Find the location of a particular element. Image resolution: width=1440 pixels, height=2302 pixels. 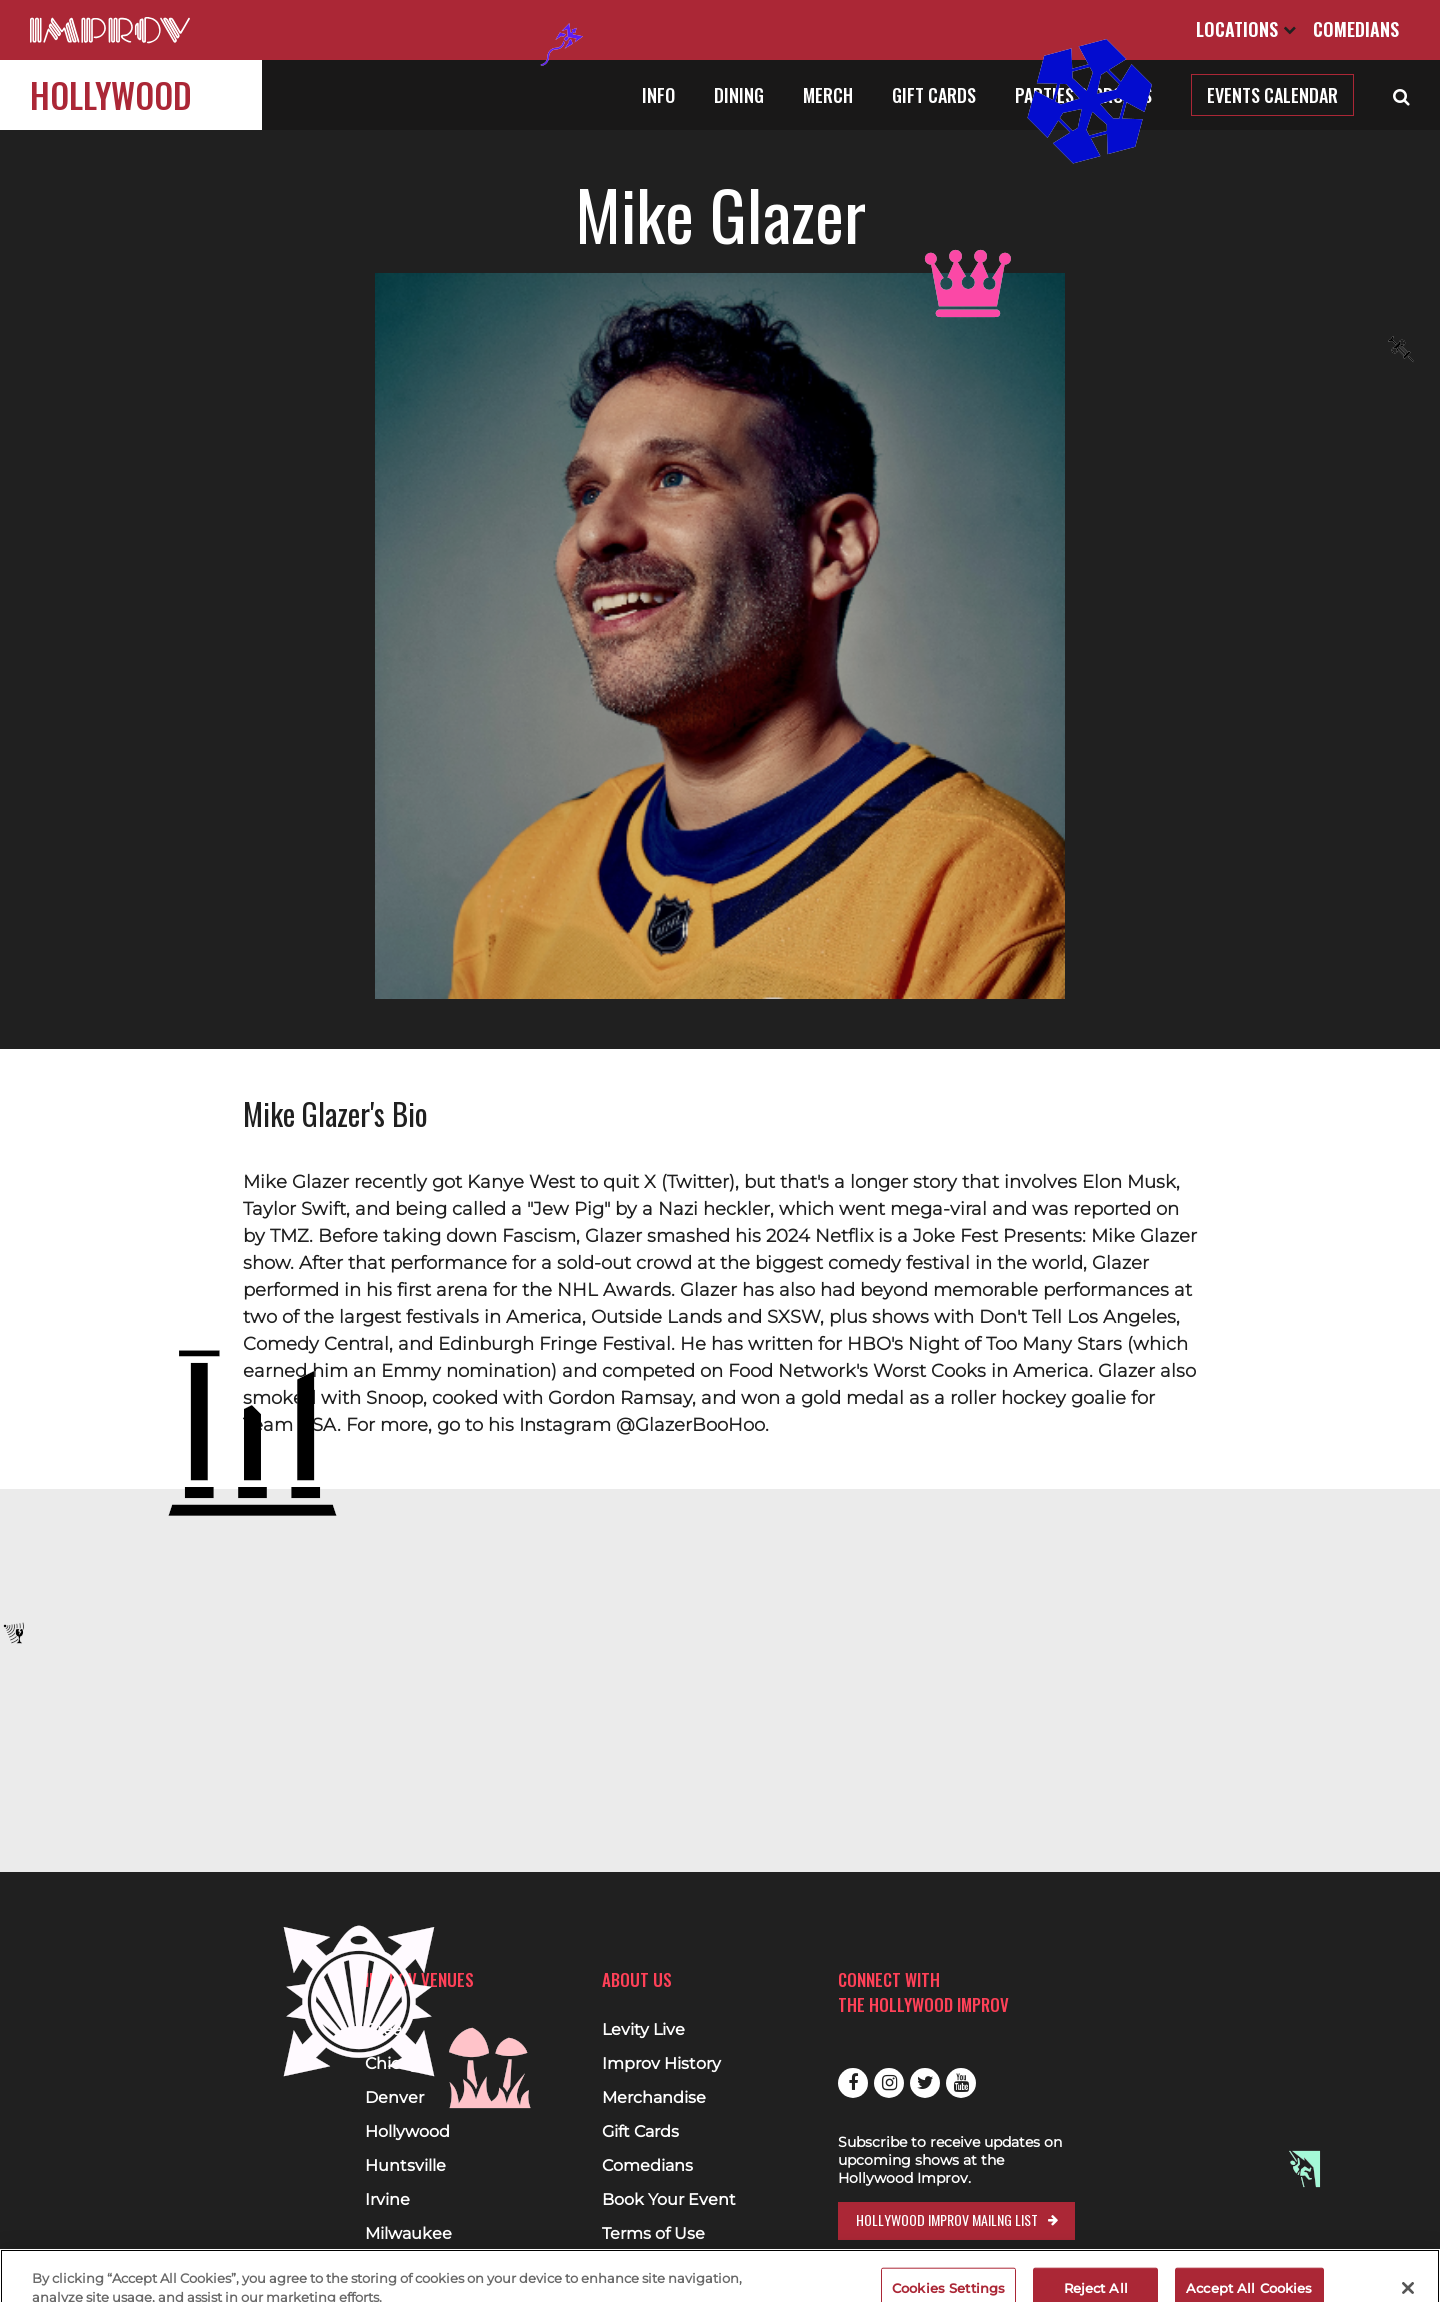

access mountain climbing or rock climbing activities is located at coordinates (1302, 2169).